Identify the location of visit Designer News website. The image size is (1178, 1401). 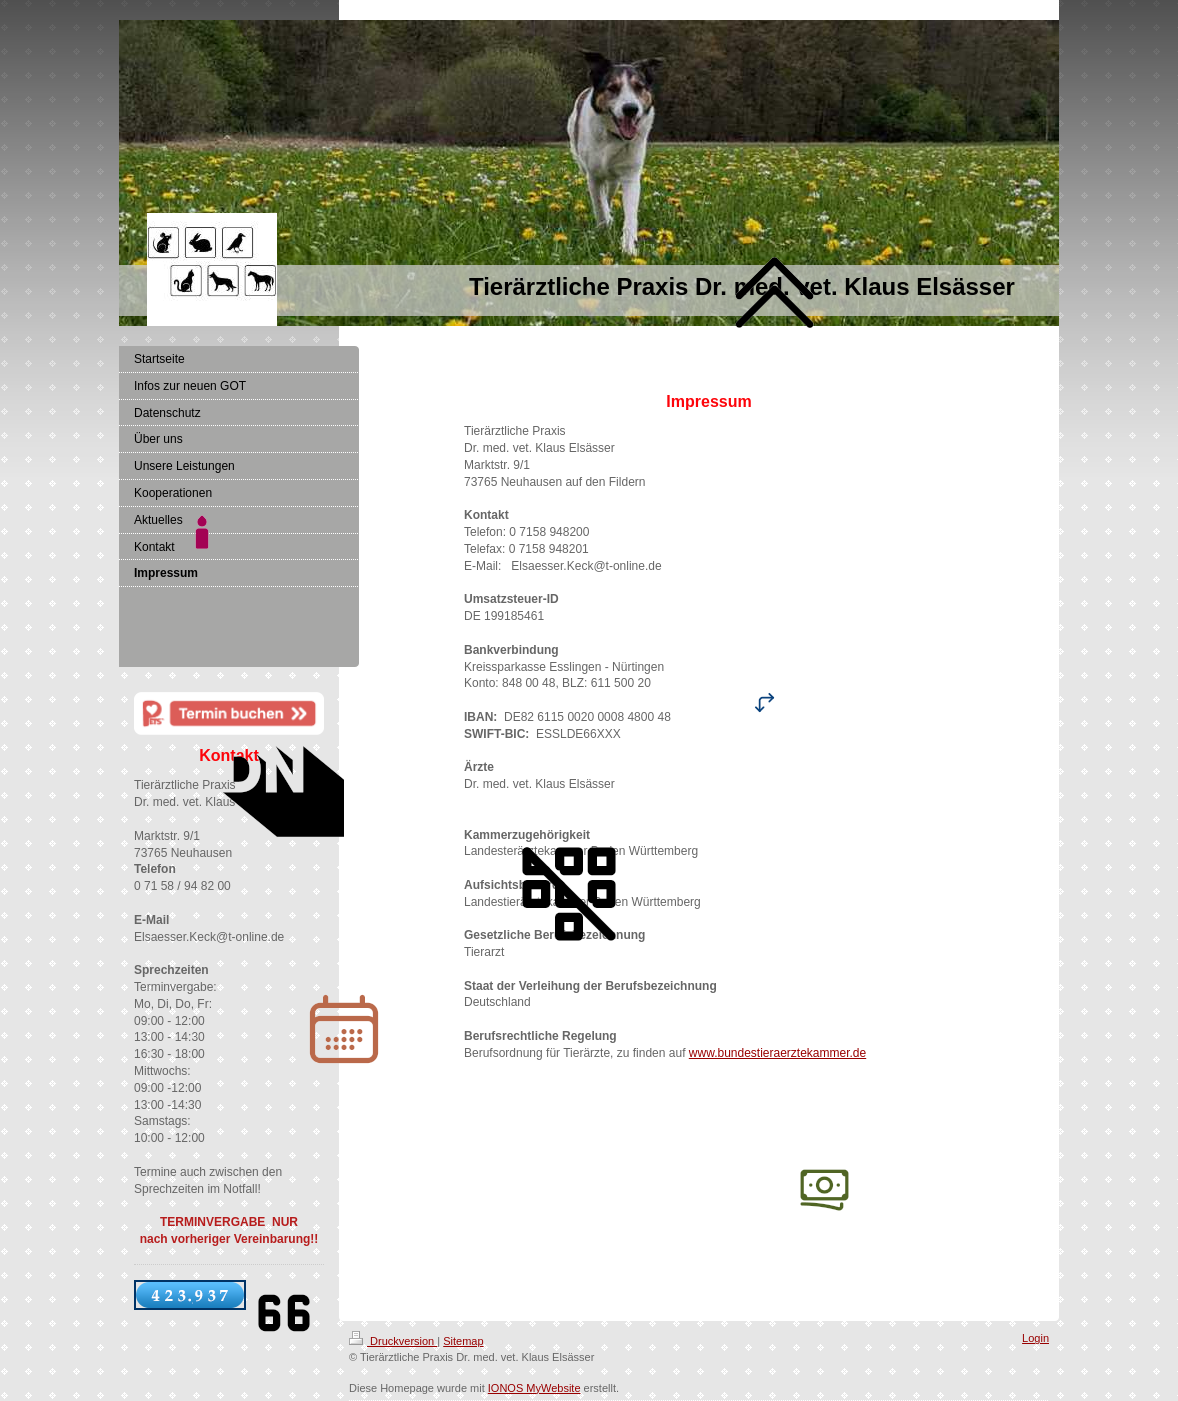
(283, 791).